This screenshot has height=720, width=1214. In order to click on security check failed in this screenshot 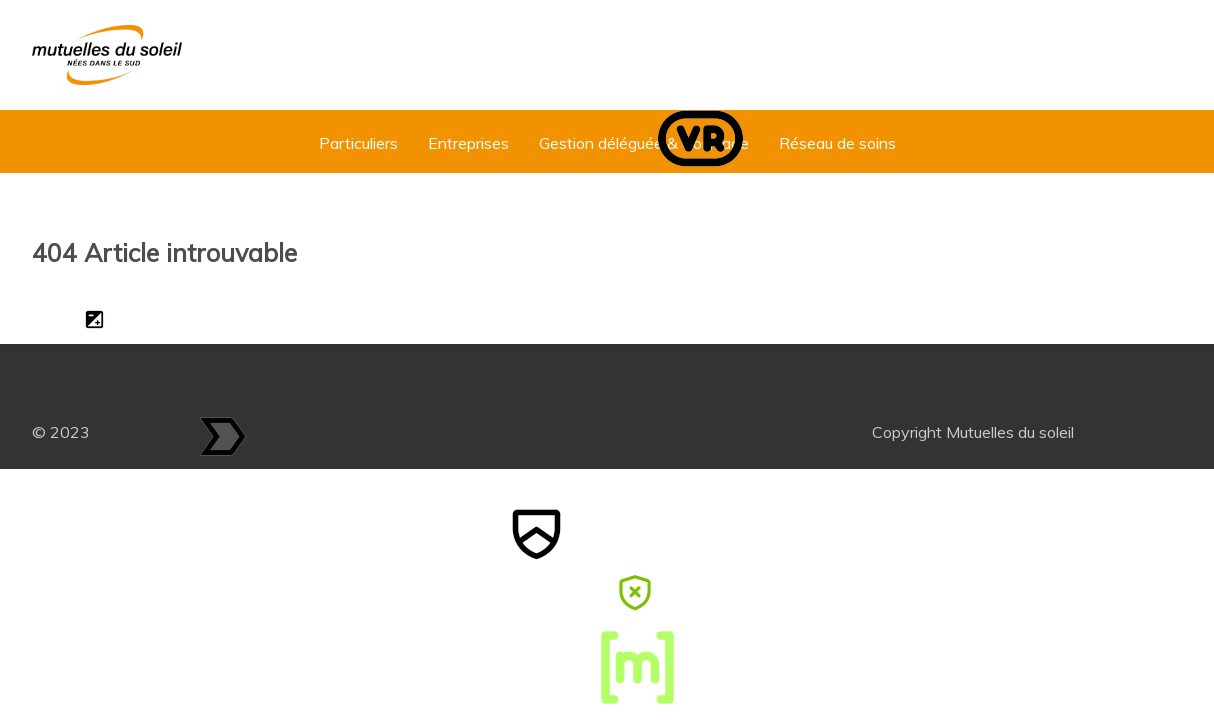, I will do `click(635, 593)`.